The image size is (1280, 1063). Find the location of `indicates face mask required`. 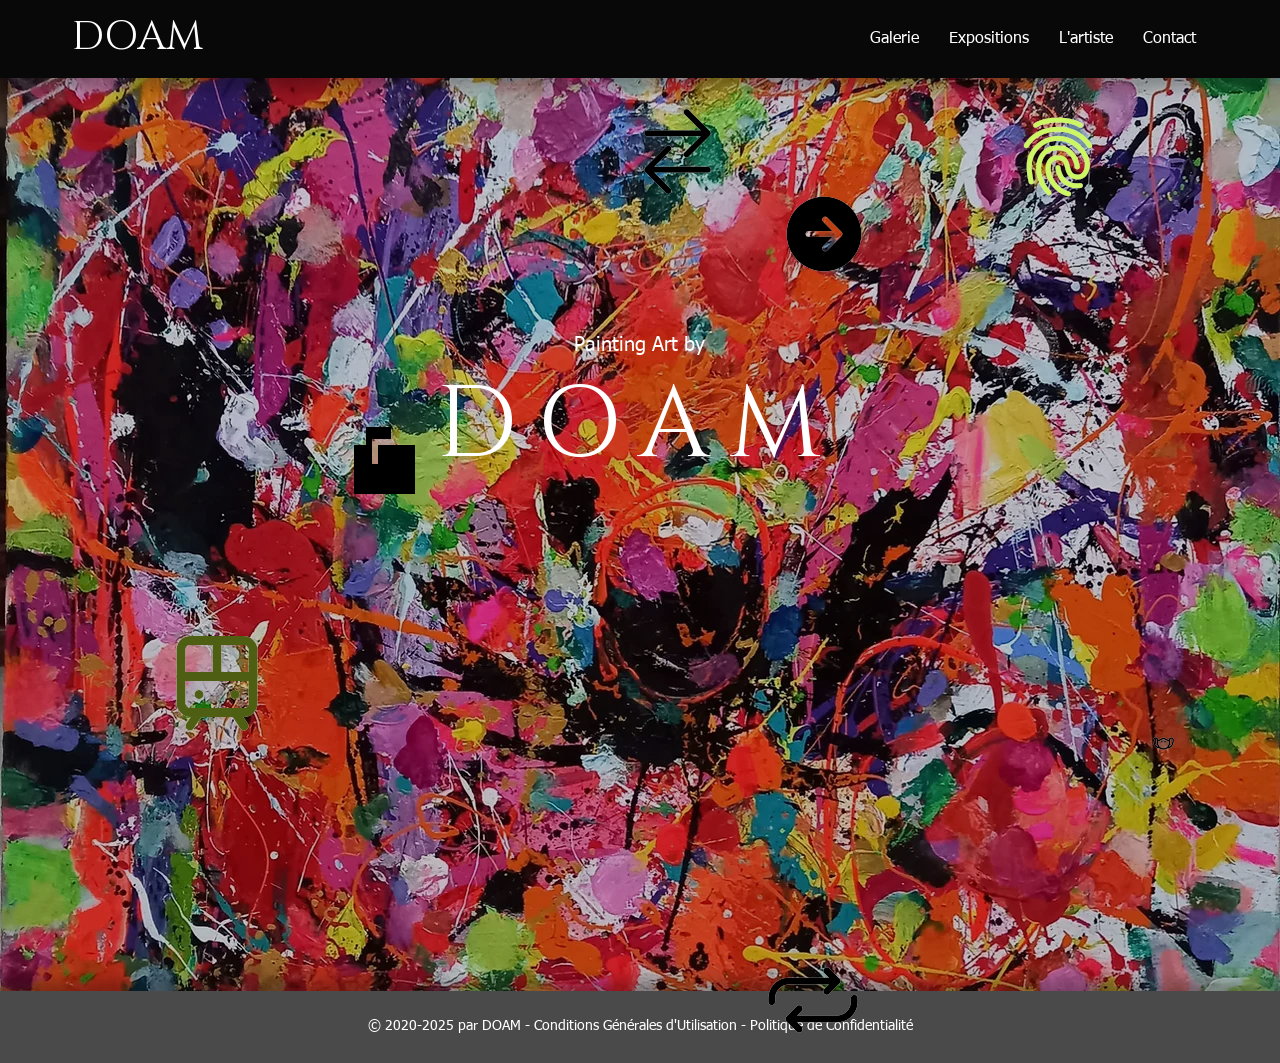

indicates face mask required is located at coordinates (1163, 743).